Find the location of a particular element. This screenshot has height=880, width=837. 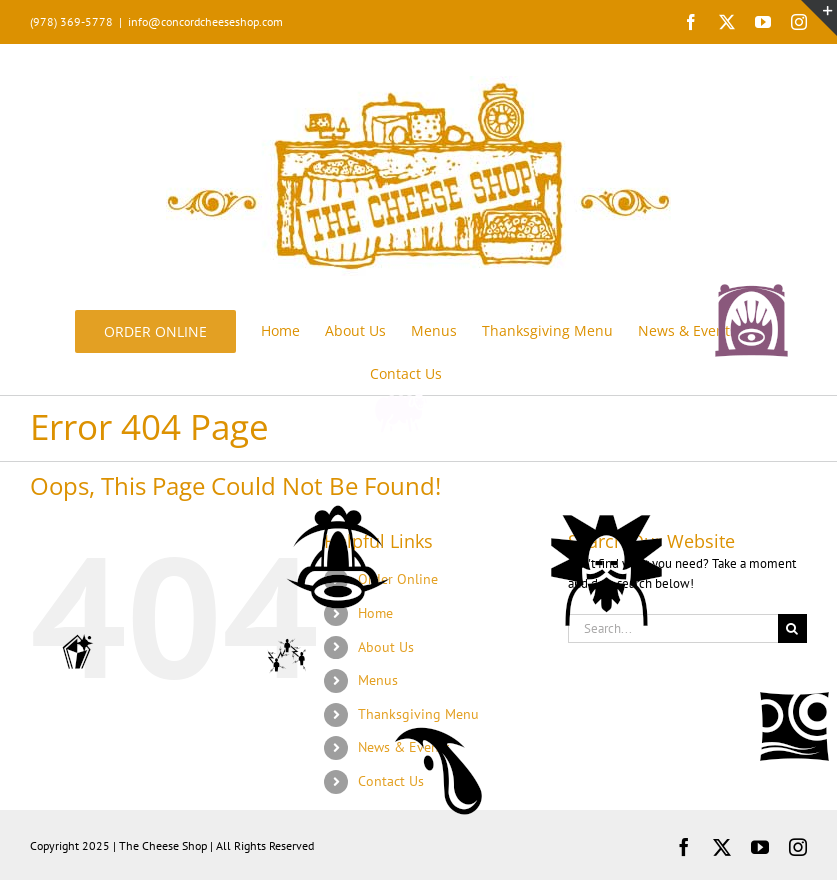

indicates a racing or competition game mode is located at coordinates (76, 651).